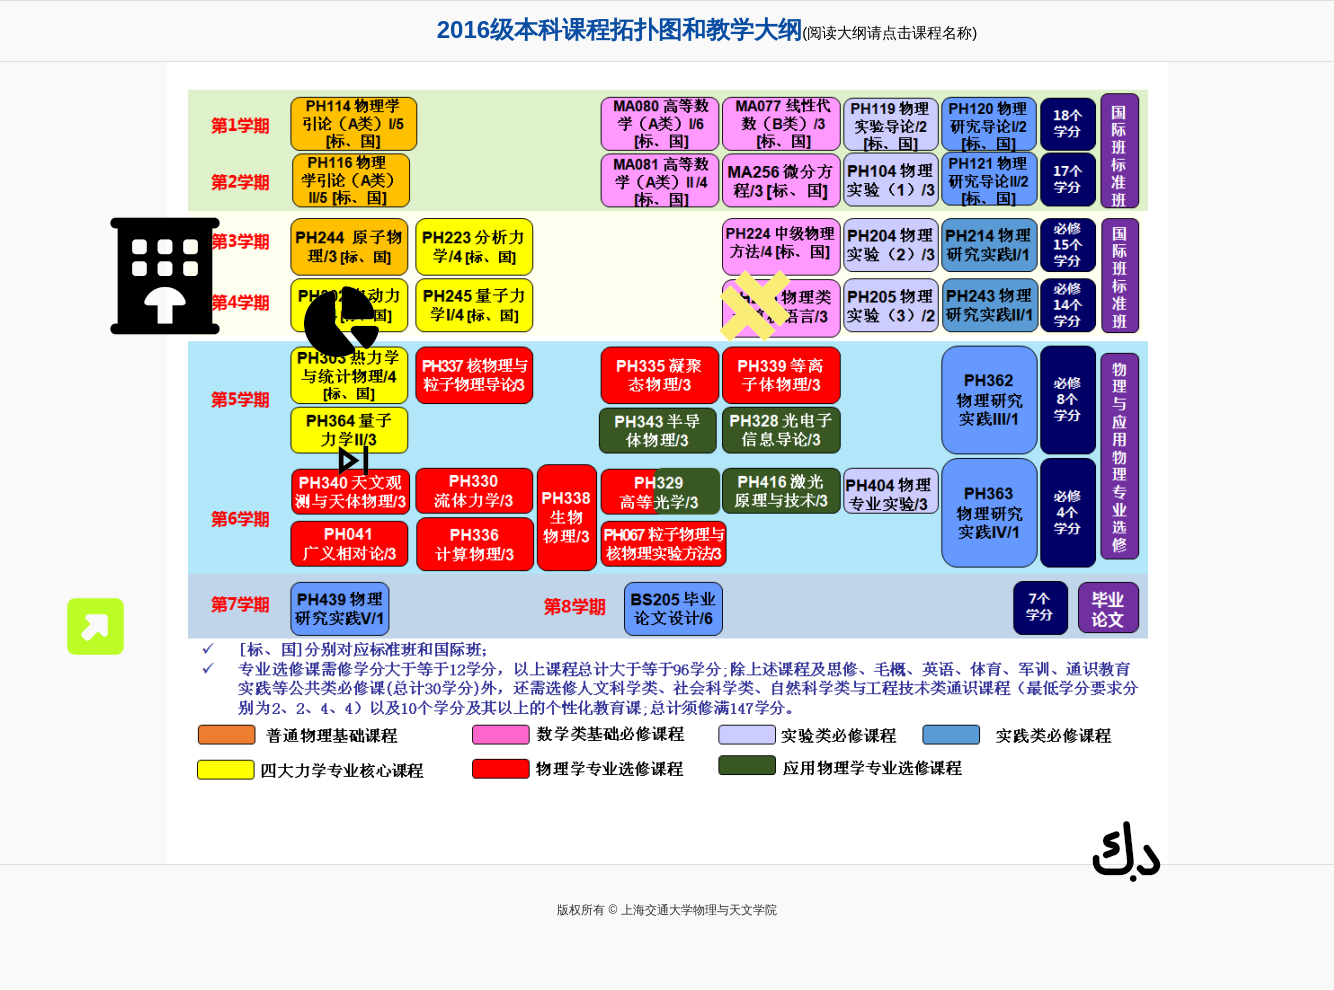  I want to click on capacitor framework logo, so click(755, 306).